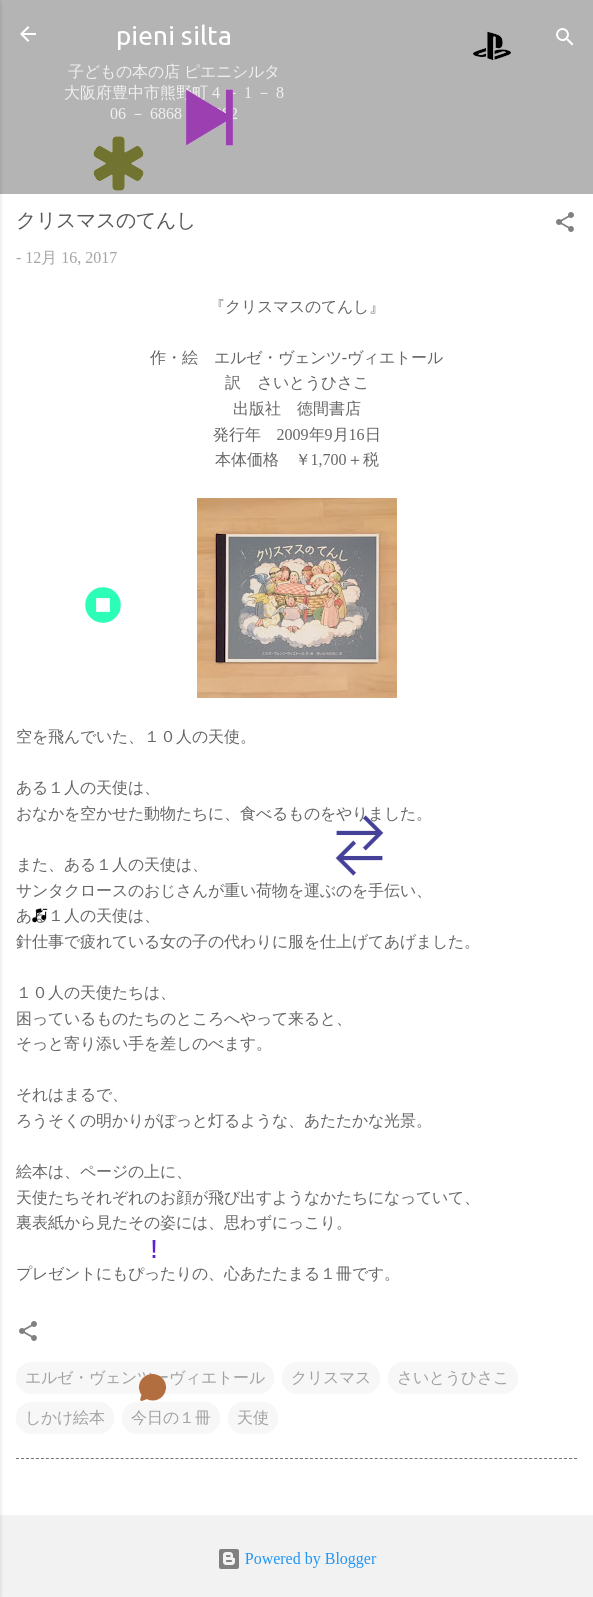 This screenshot has height=1597, width=593. I want to click on indicates a warning or important notice, so click(154, 1249).